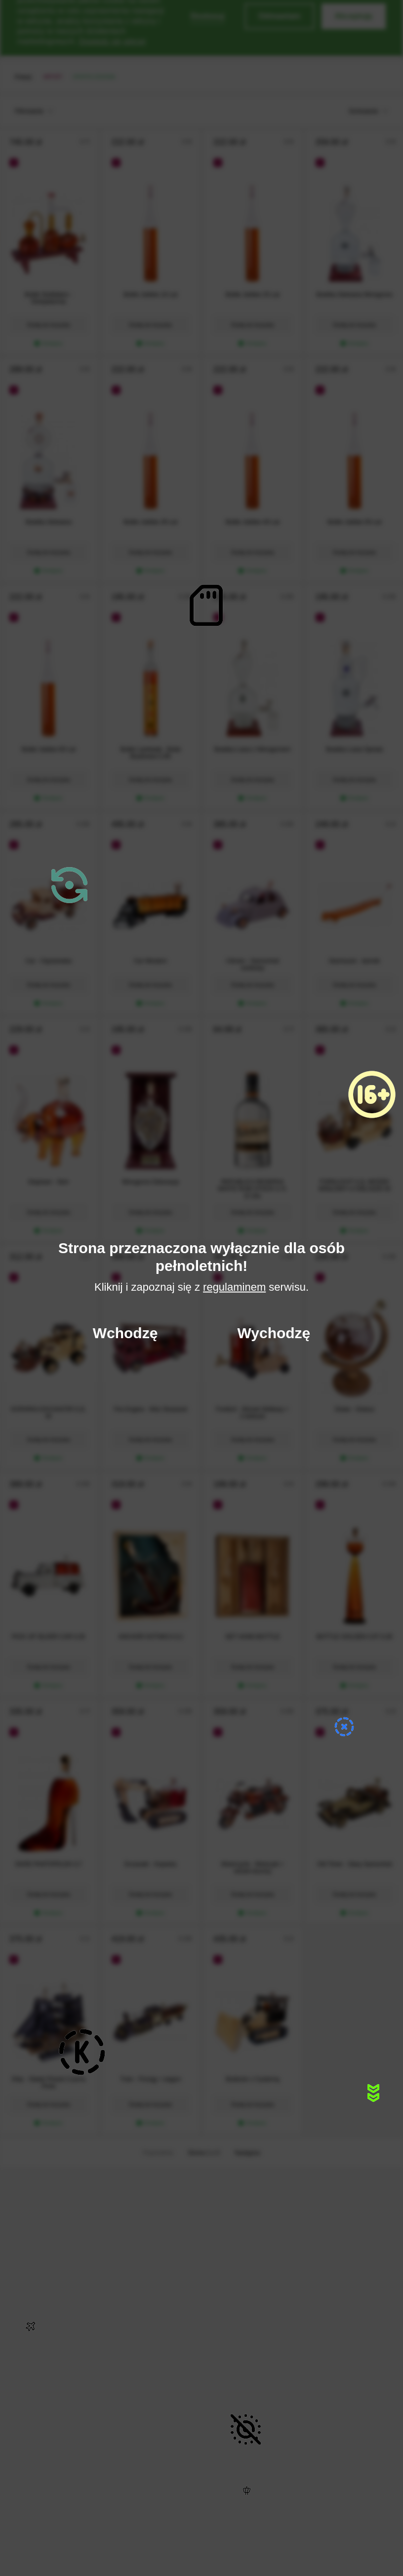 Image resolution: width=403 pixels, height=2576 pixels. Describe the element at coordinates (245, 2429) in the screenshot. I see `disable live photo capture` at that location.